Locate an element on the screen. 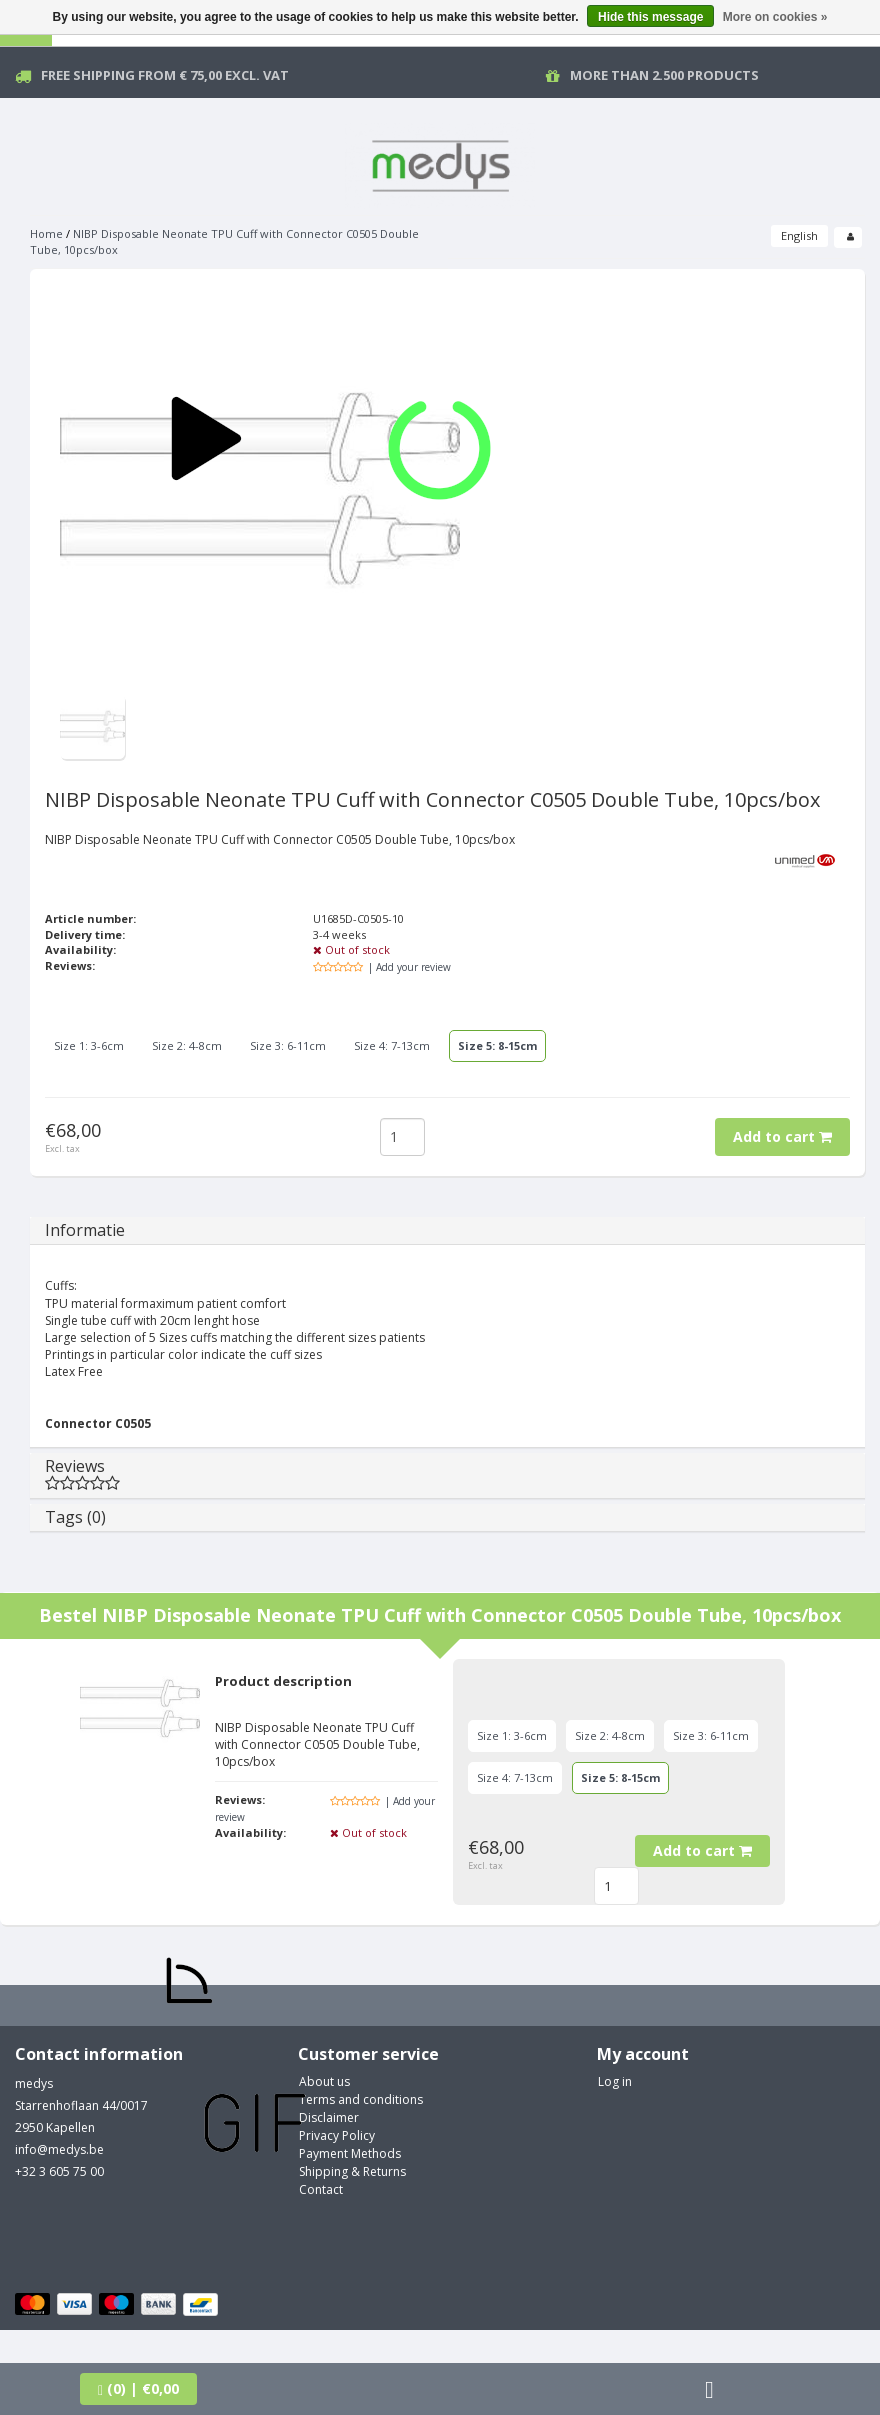 This screenshot has width=880, height=2415. play media content is located at coordinates (199, 438).